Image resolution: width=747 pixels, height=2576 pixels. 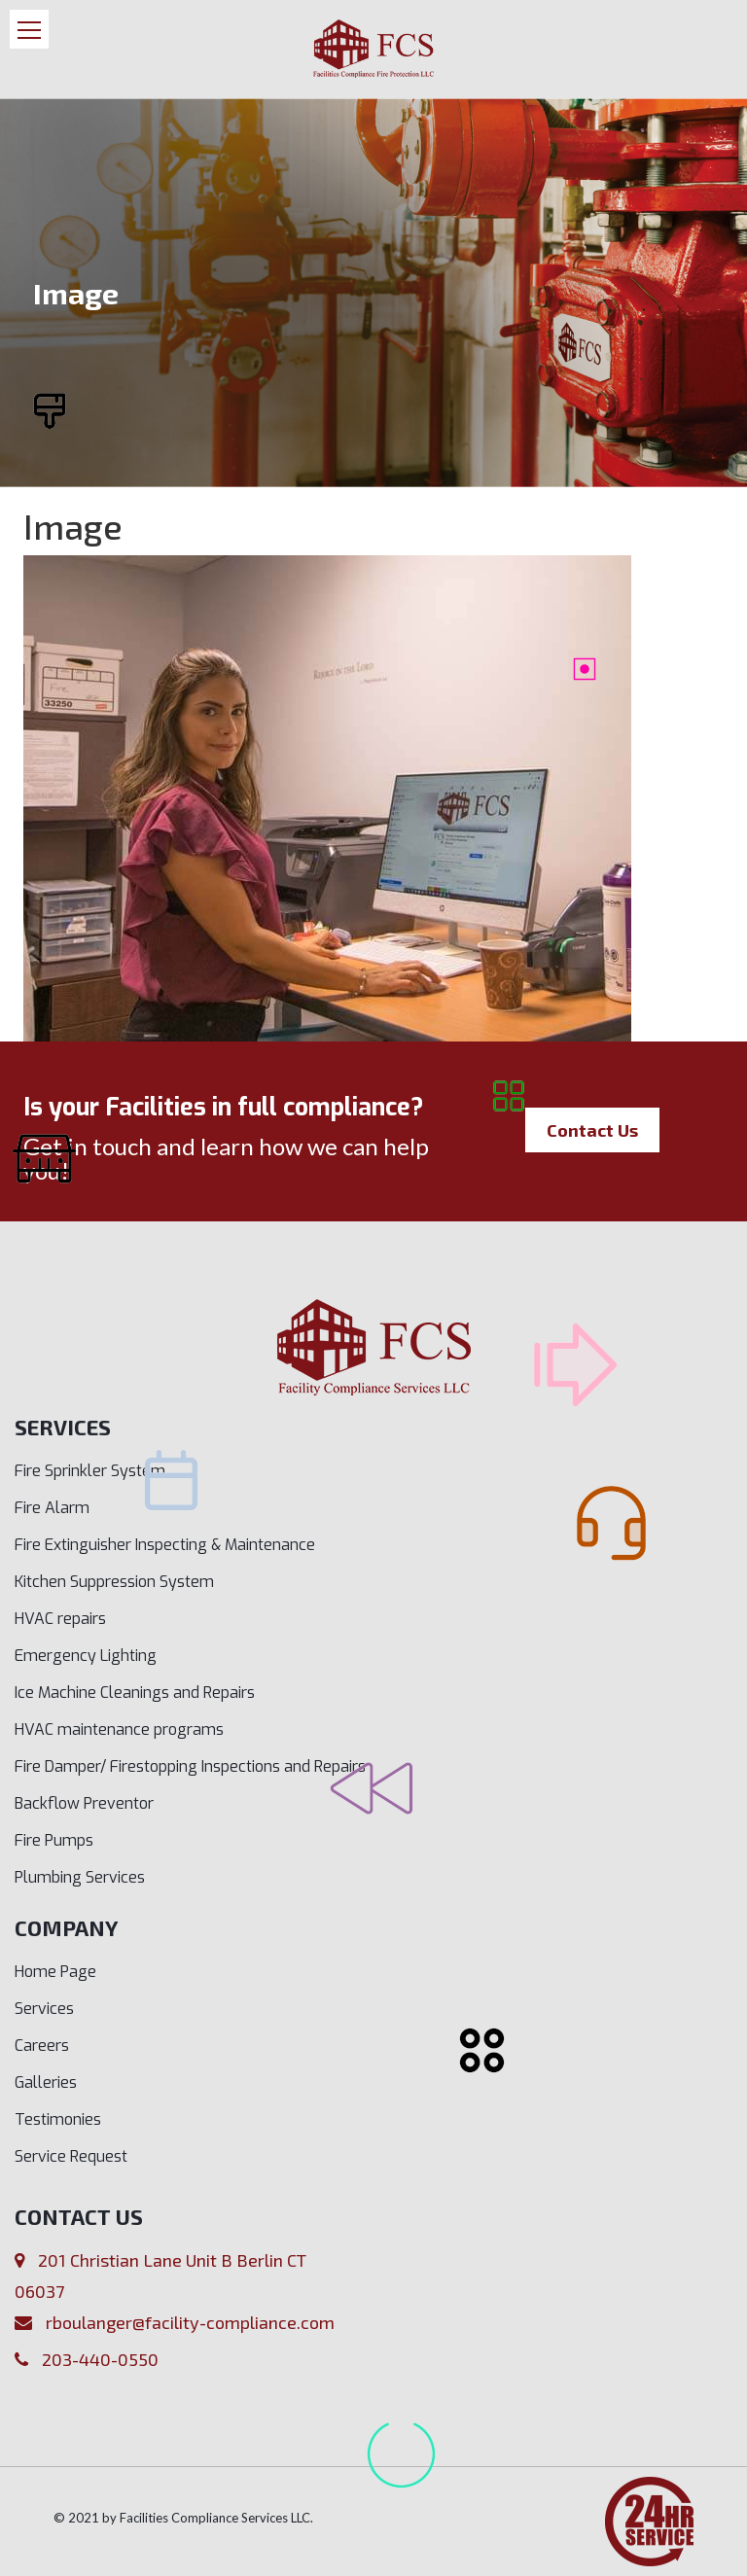 I want to click on contact customer support, so click(x=611, y=1520).